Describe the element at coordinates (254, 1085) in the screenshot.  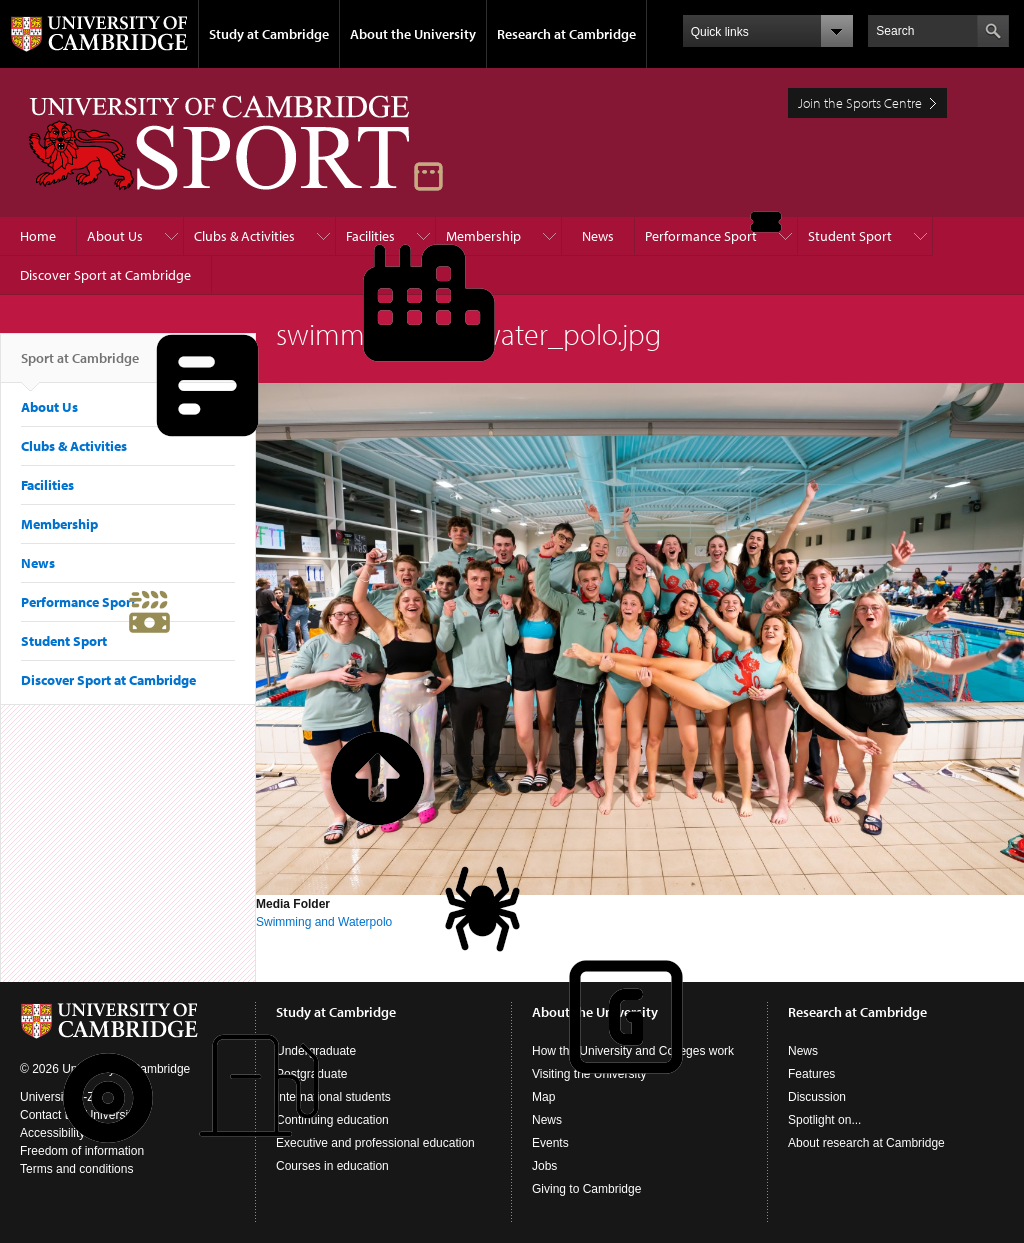
I see `find nearby gas stations` at that location.